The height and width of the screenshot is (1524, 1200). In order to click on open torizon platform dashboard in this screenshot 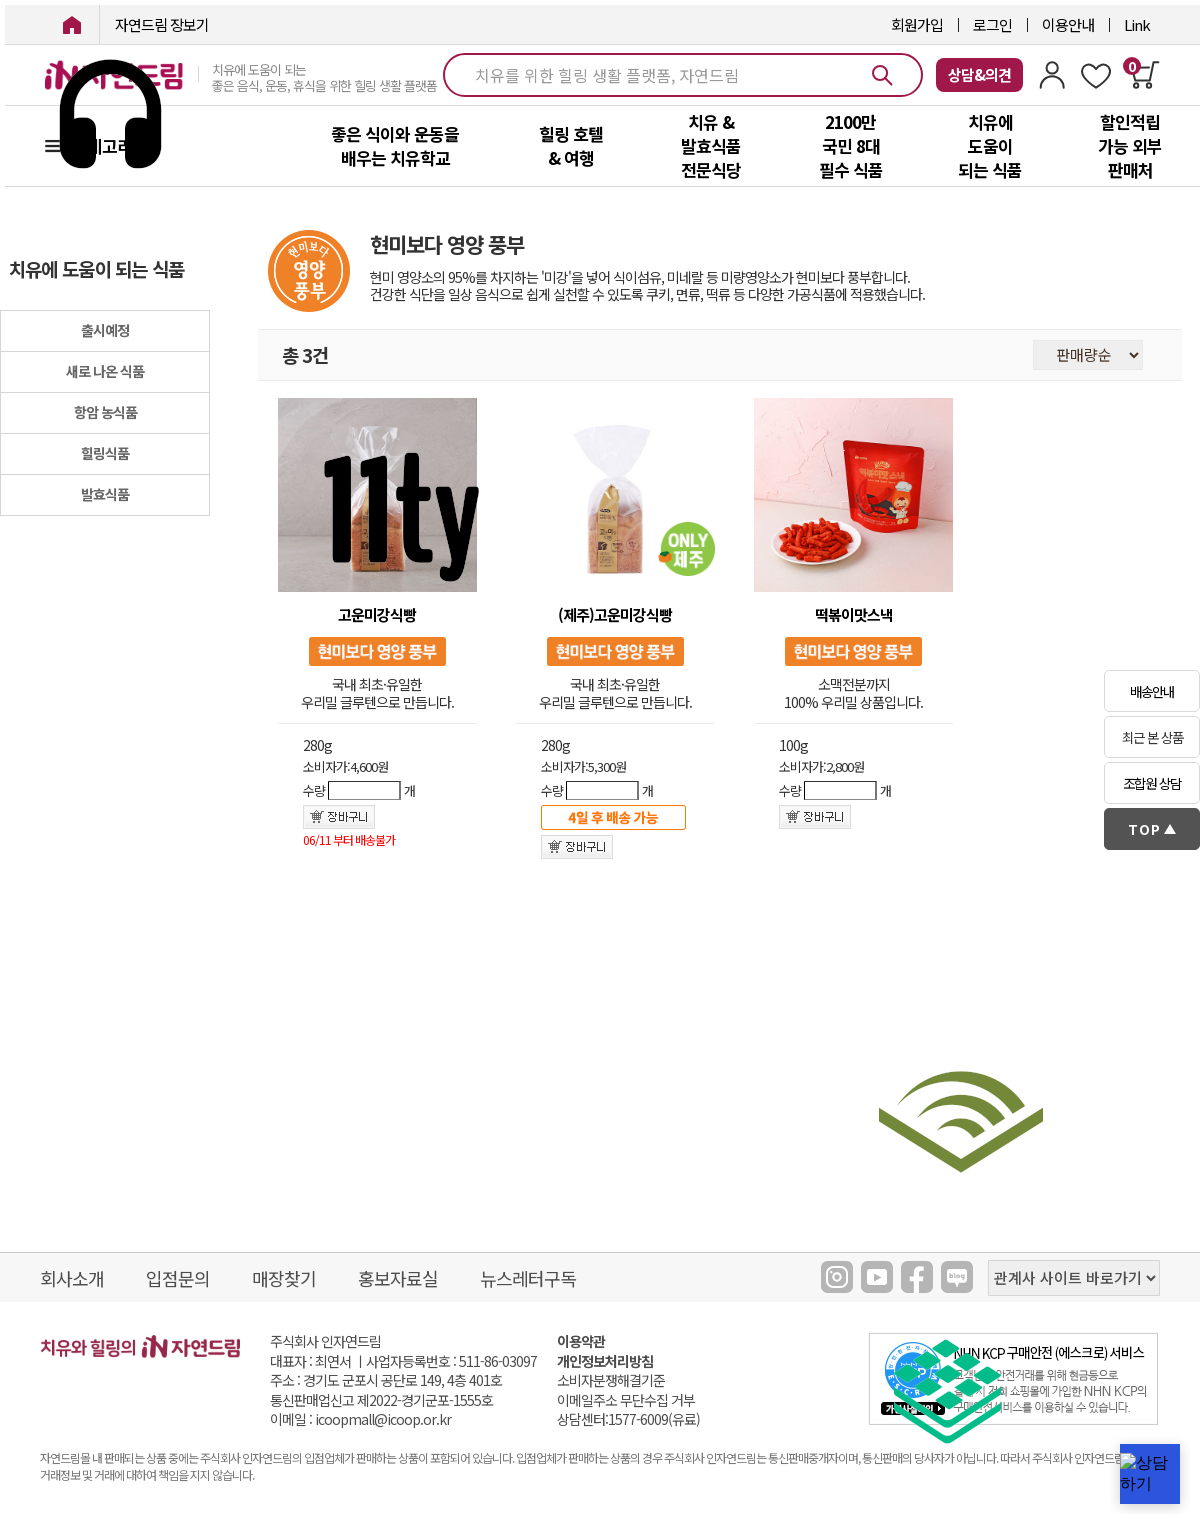, I will do `click(947, 1391)`.